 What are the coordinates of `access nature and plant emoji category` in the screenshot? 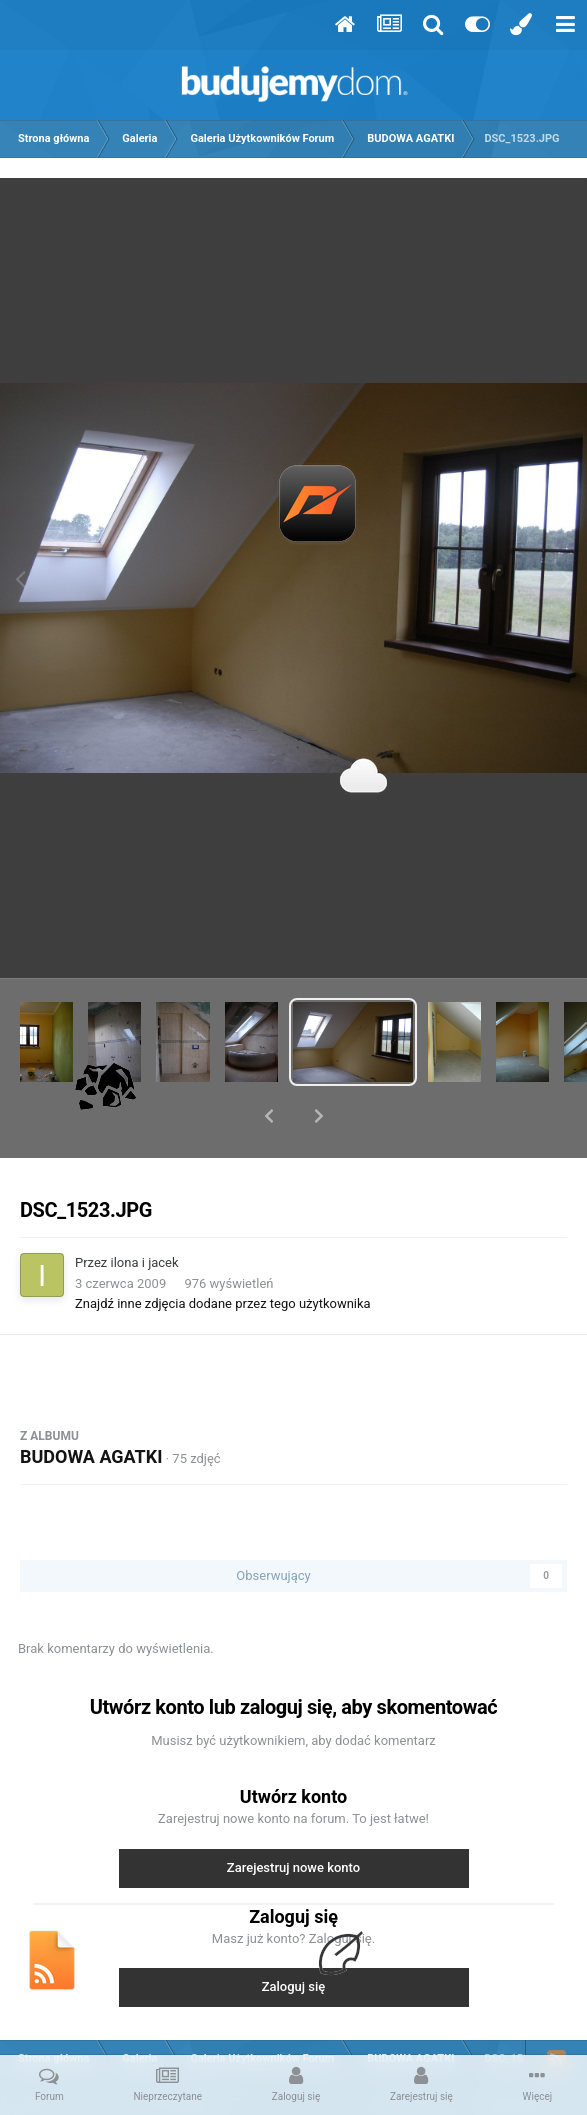 It's located at (339, 1954).